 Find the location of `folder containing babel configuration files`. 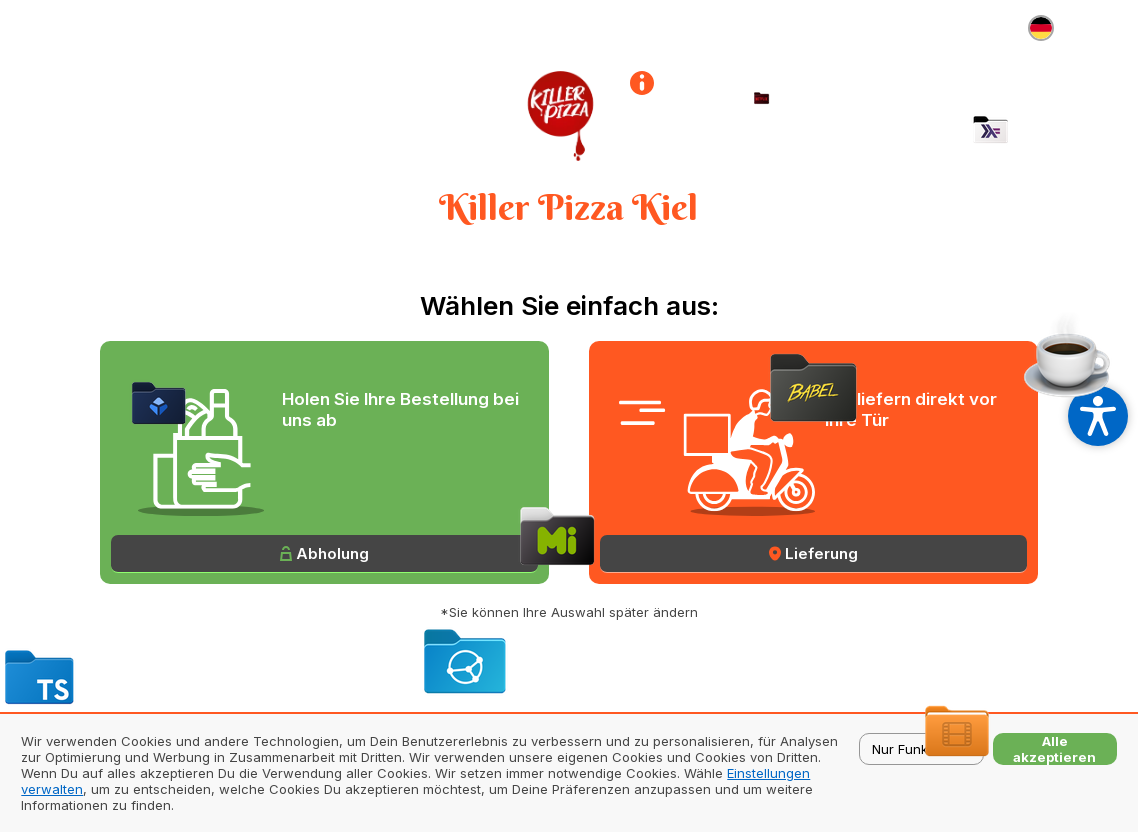

folder containing babel configuration files is located at coordinates (813, 390).